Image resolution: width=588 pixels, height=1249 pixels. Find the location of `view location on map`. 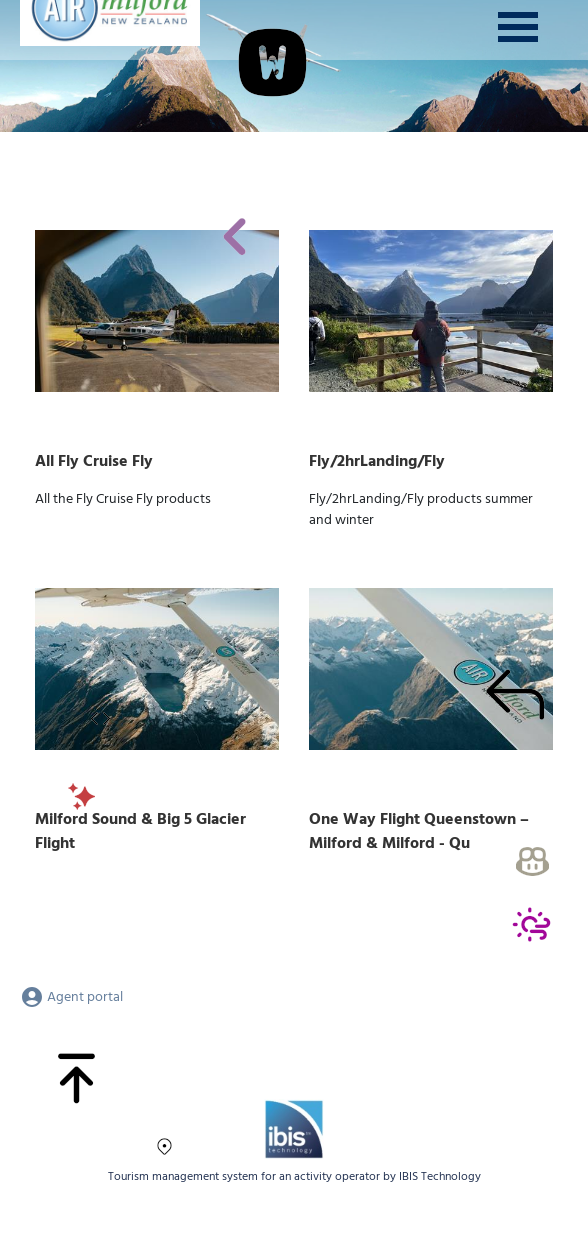

view location on map is located at coordinates (164, 1146).